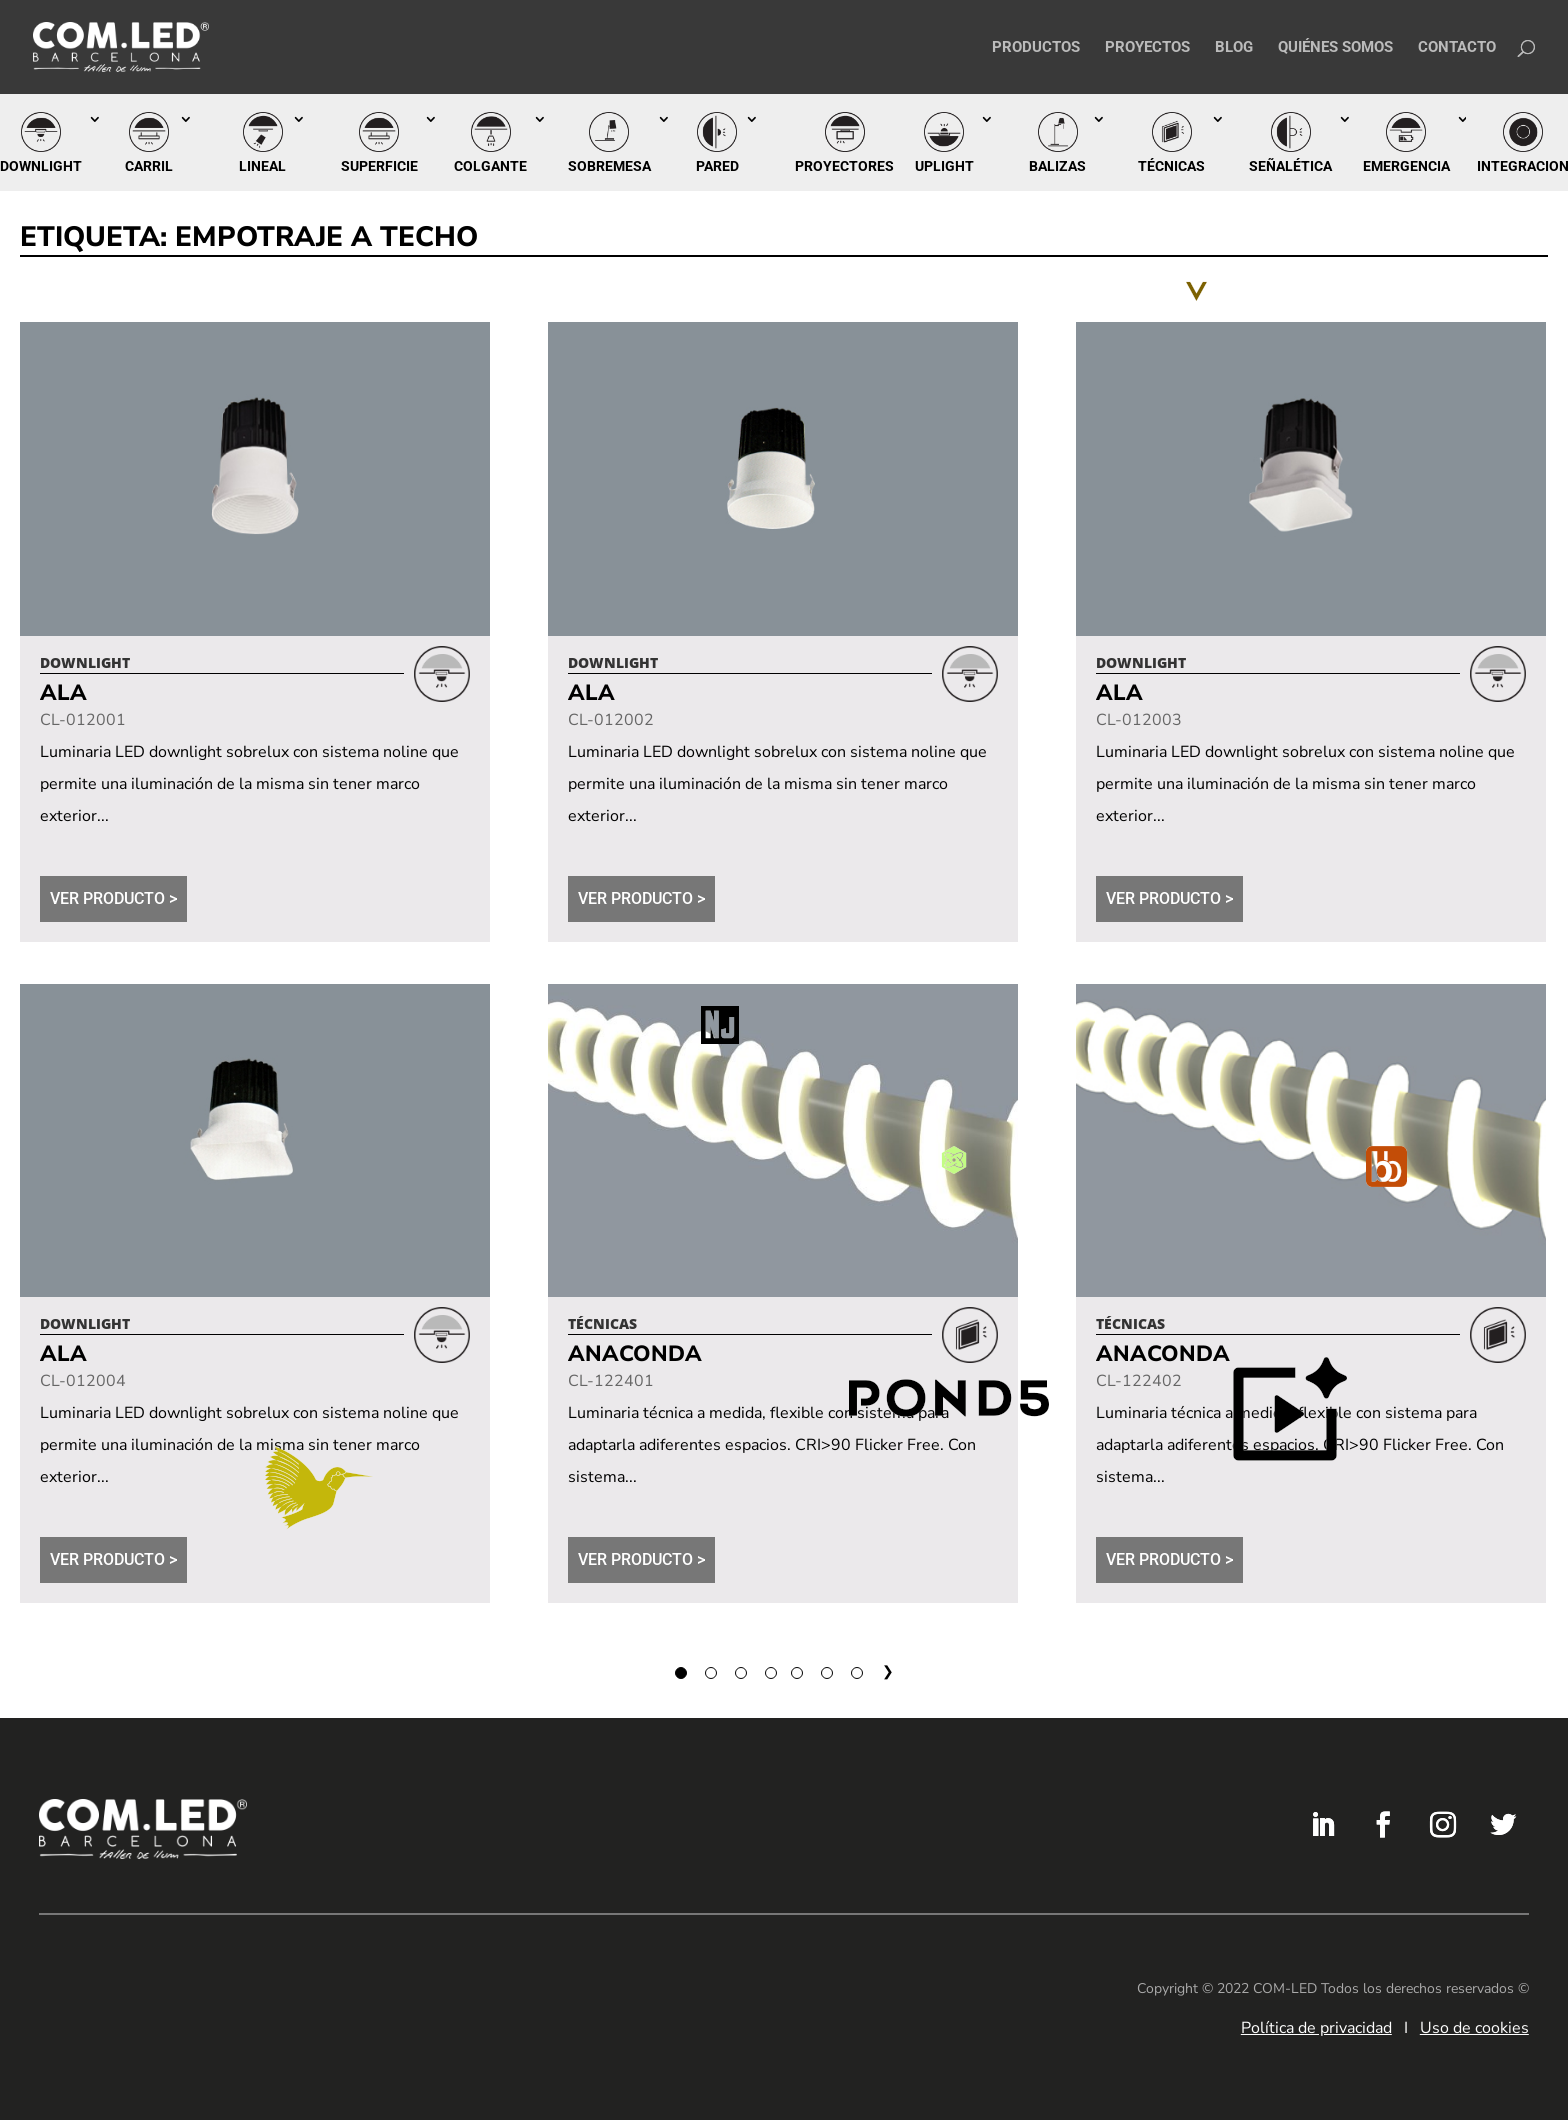 Image resolution: width=1568 pixels, height=2120 pixels. What do you see at coordinates (1386, 1166) in the screenshot?
I see `open the bigbasket grocery delivery app` at bounding box center [1386, 1166].